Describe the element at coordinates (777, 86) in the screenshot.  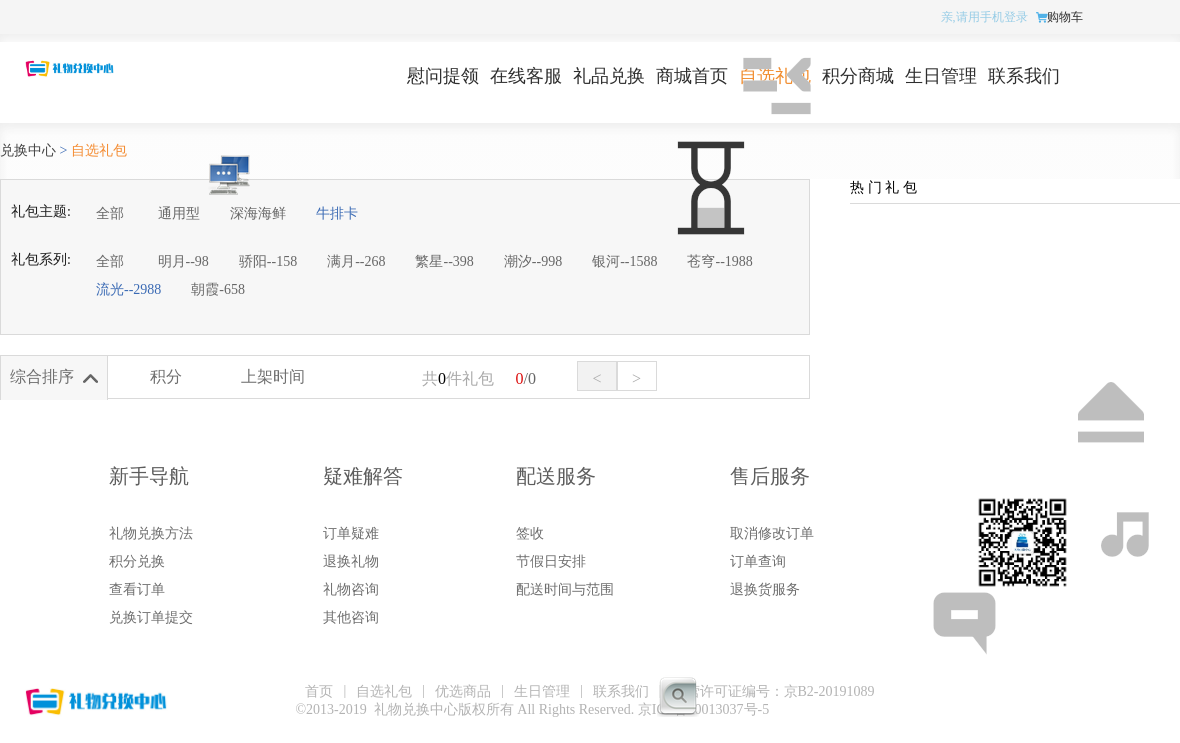
I see `decrease text indentation` at that location.